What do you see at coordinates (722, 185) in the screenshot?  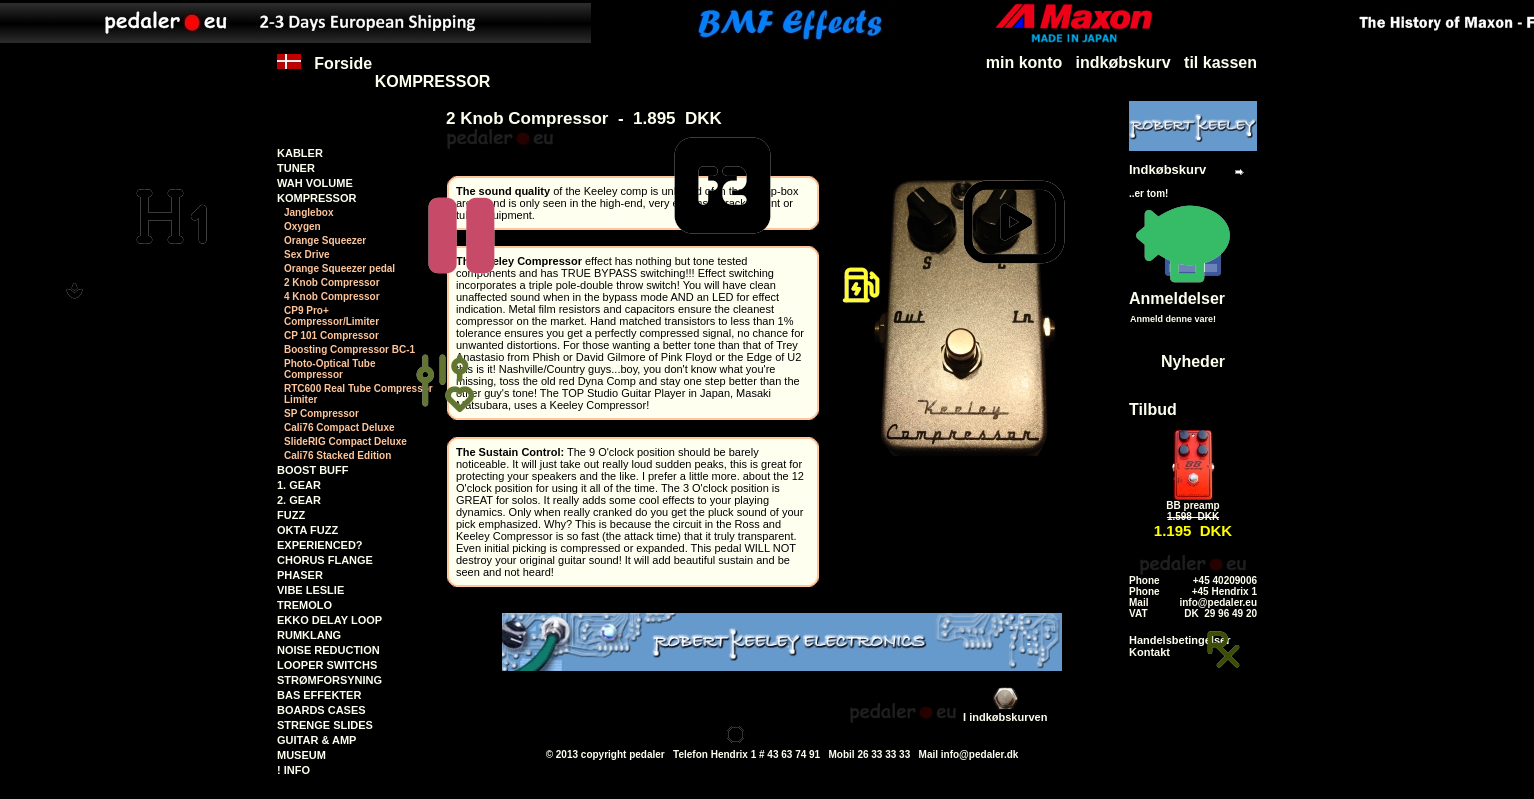 I see `toggle F2 function key shortcut` at bounding box center [722, 185].